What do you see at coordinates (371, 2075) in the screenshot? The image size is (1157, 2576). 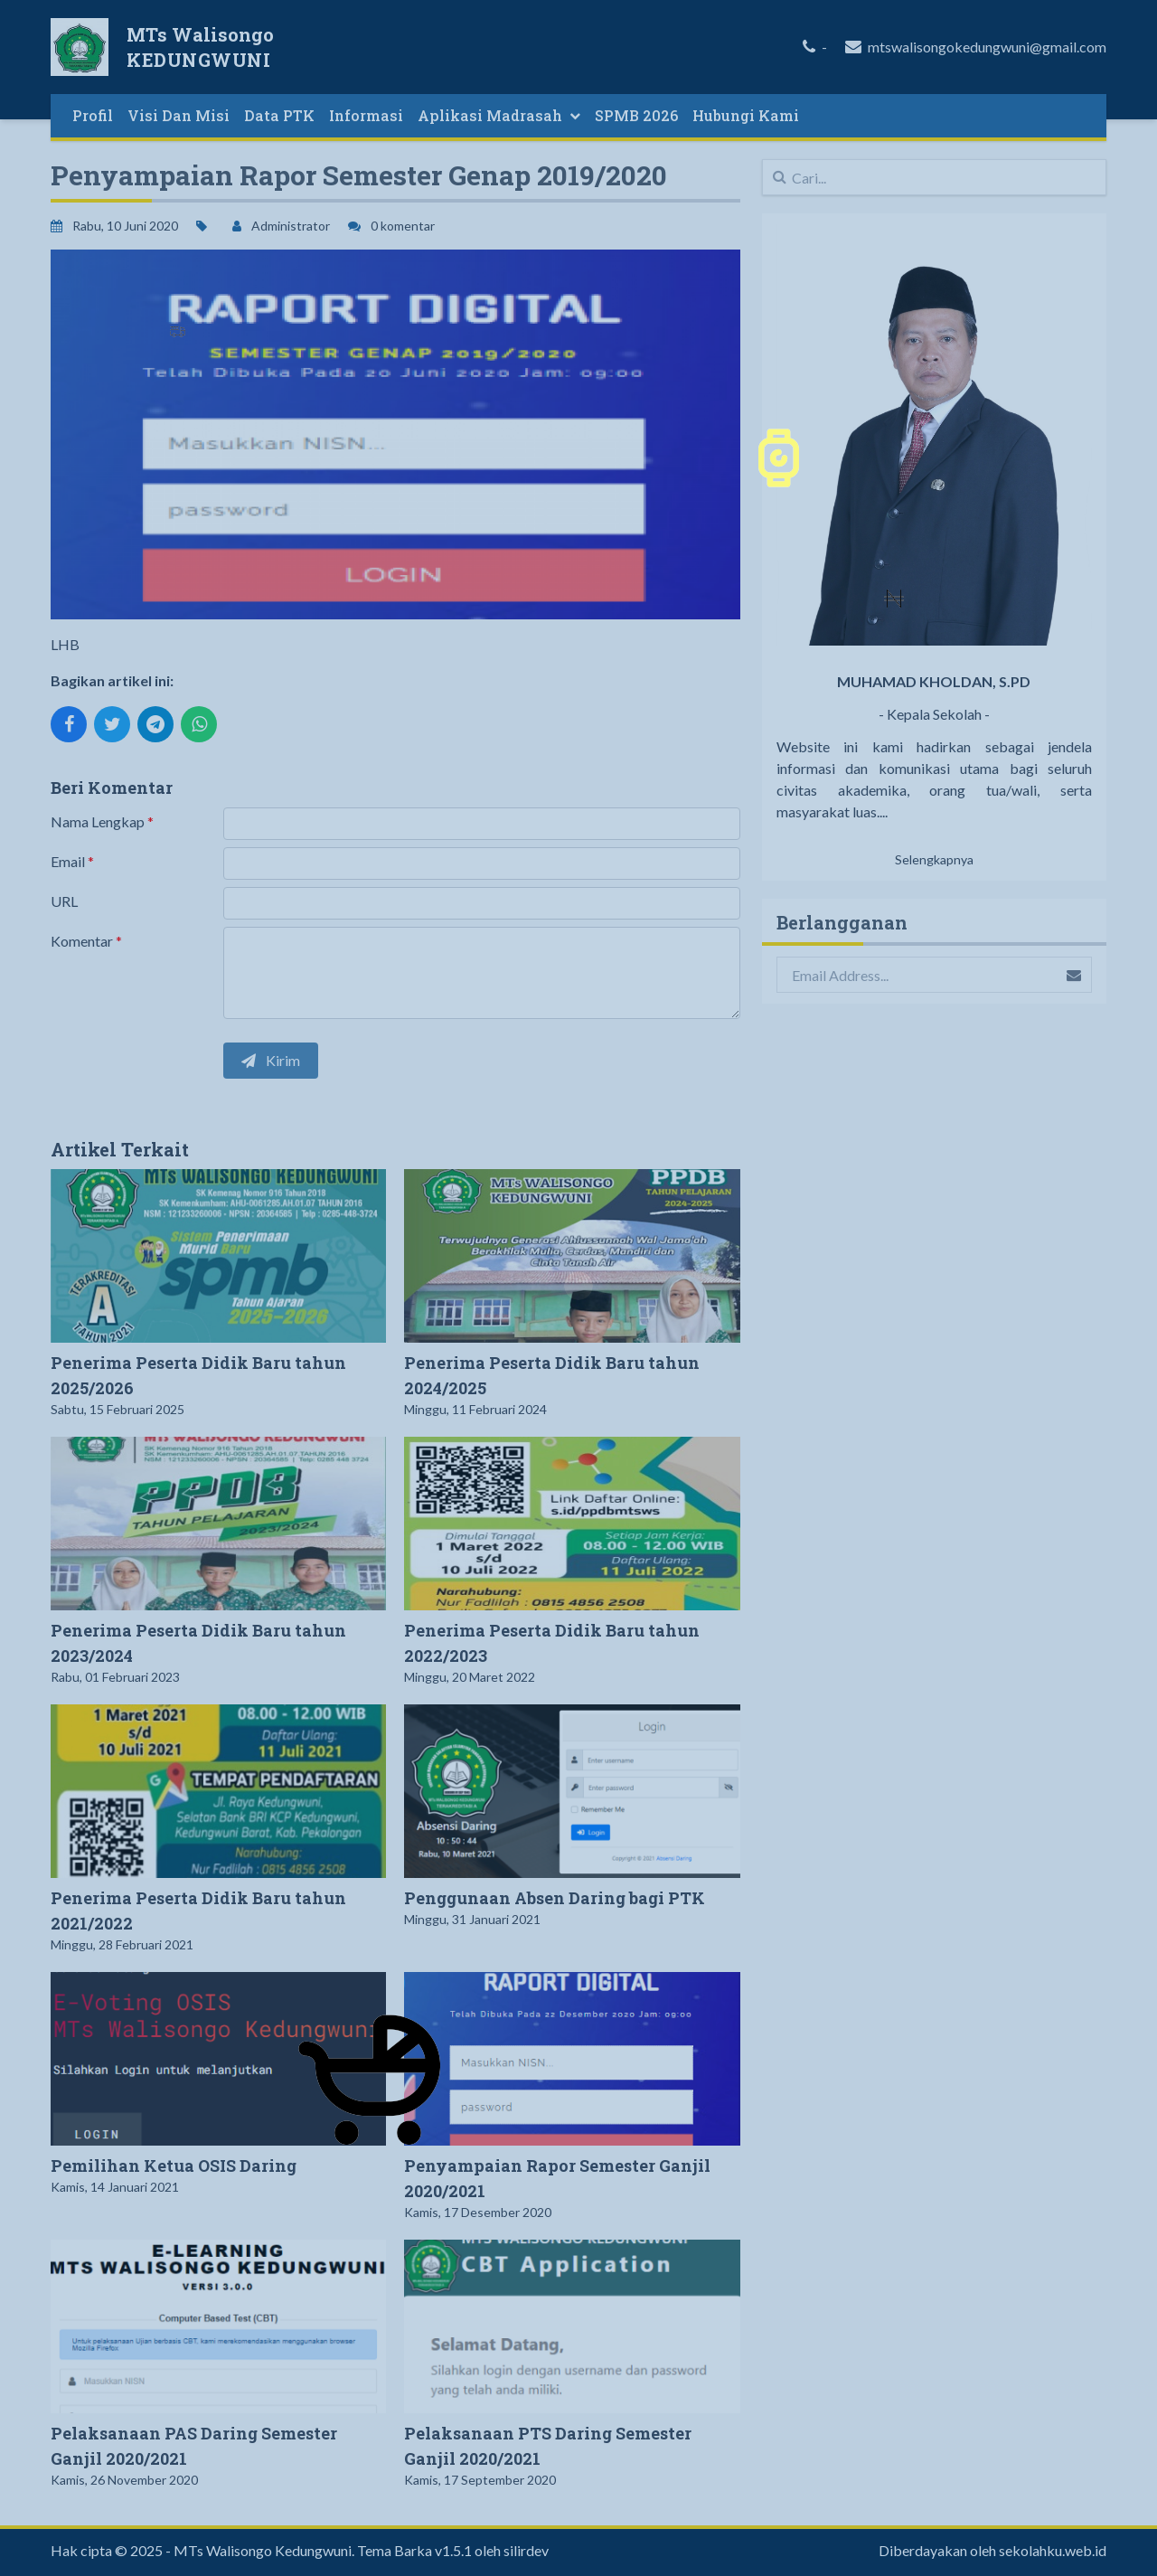 I see `access baby or parenting-related features` at bounding box center [371, 2075].